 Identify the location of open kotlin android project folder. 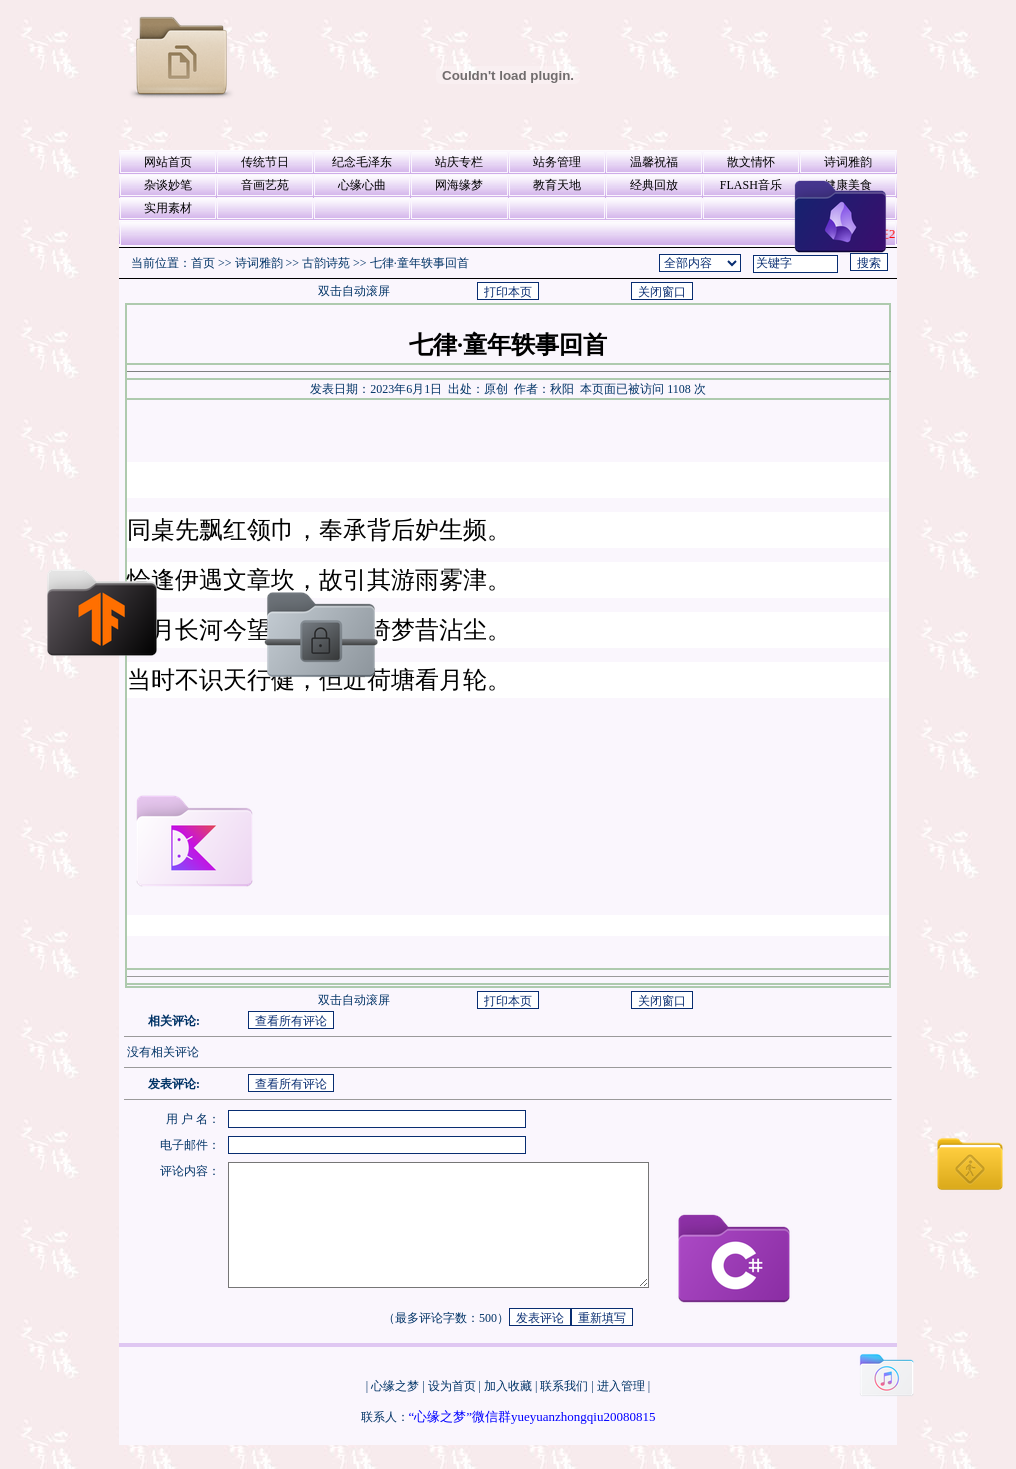
(194, 844).